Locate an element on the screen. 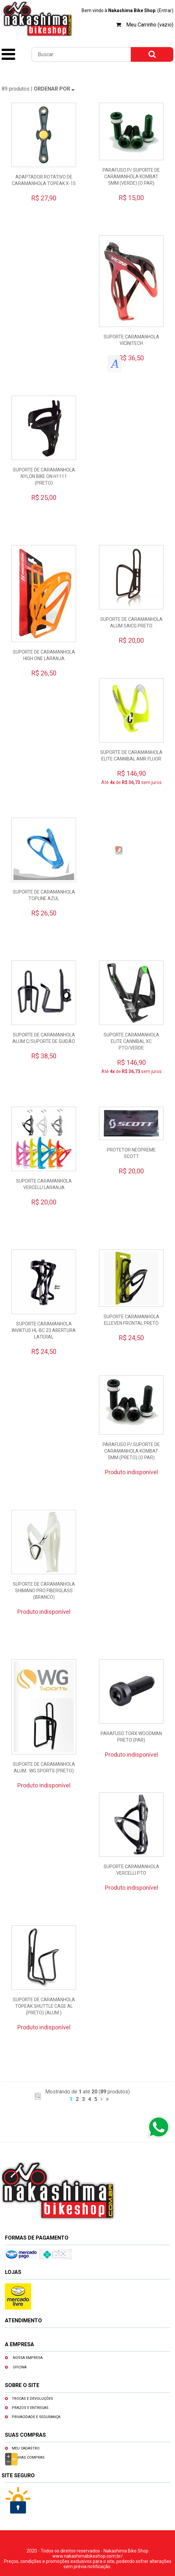 Image resolution: width=175 pixels, height=2576 pixels. a TrueType font file is located at coordinates (114, 364).